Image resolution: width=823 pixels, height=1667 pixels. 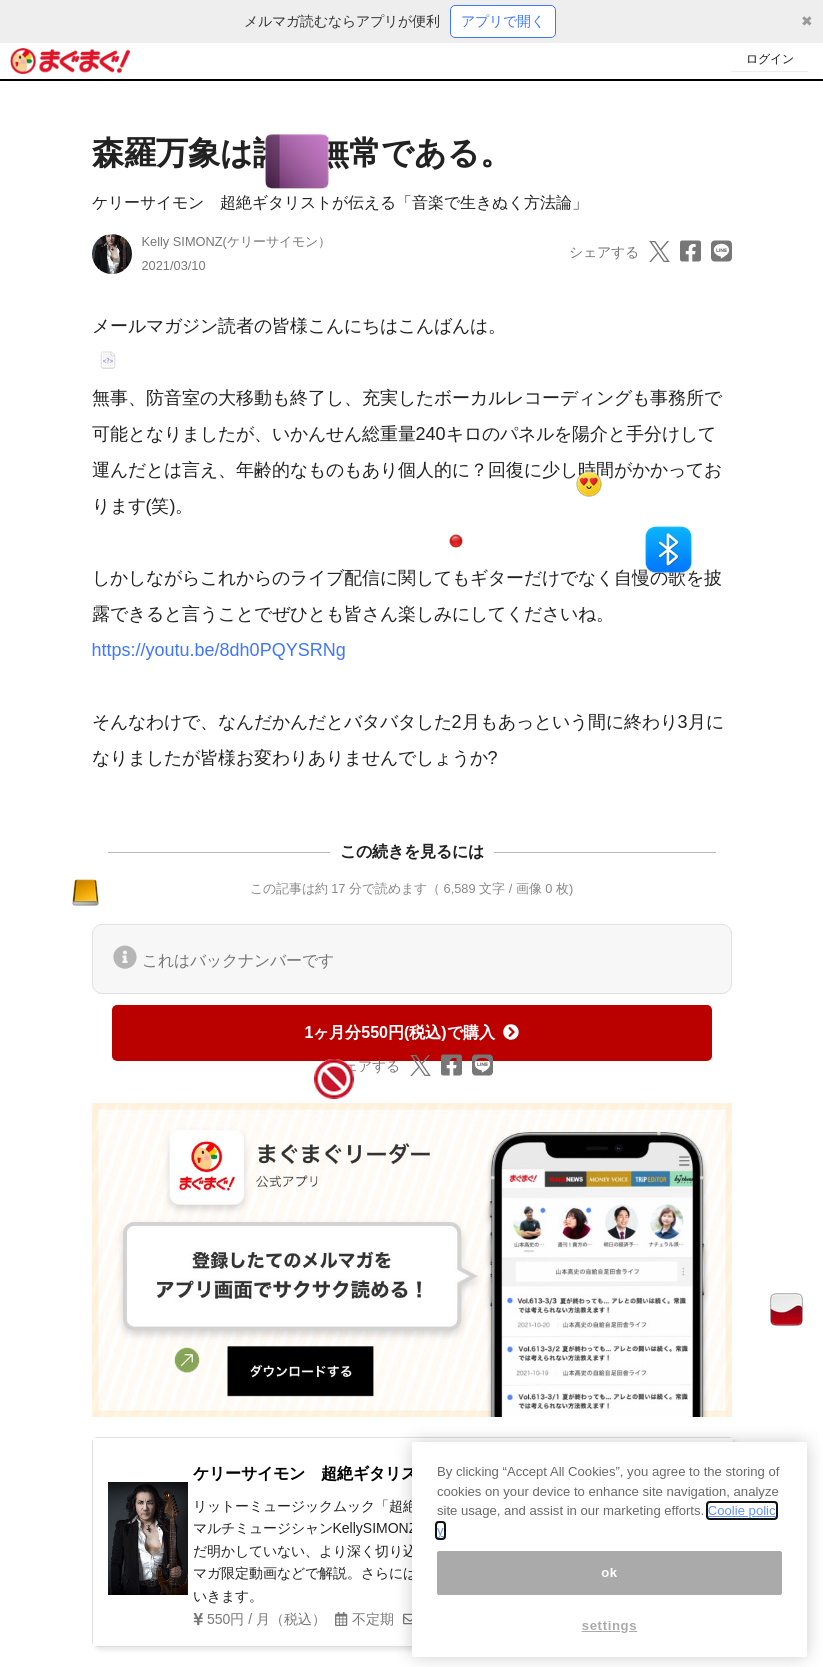 What do you see at coordinates (297, 159) in the screenshot?
I see `access the desktop folder` at bounding box center [297, 159].